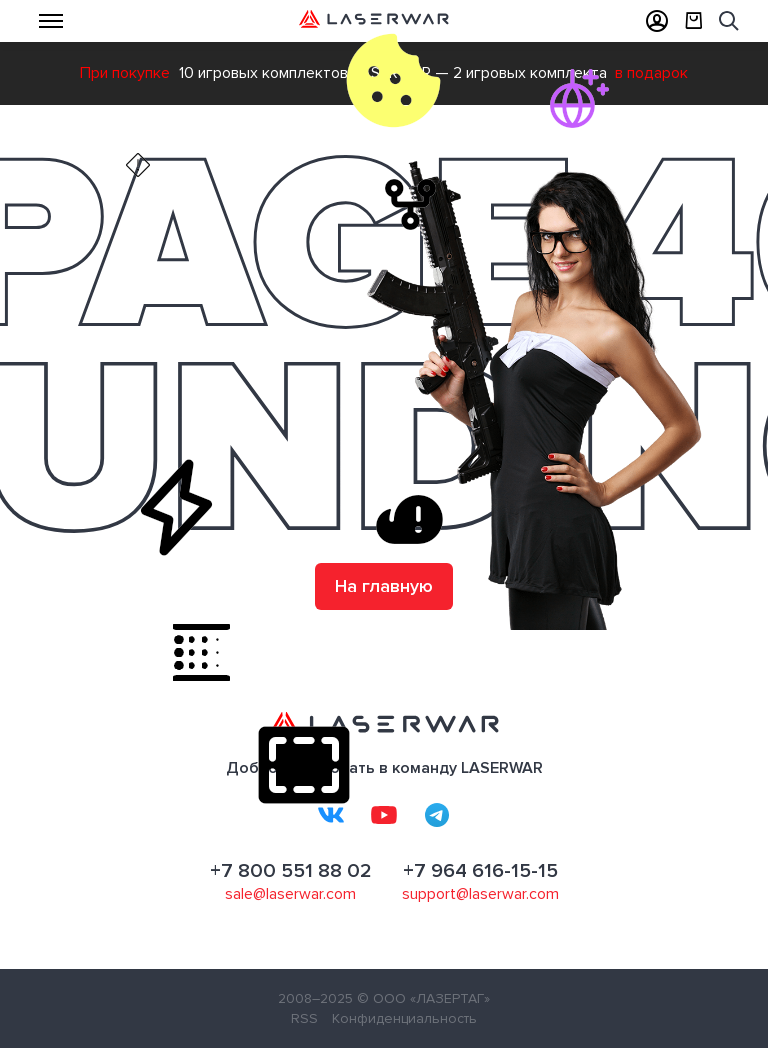  Describe the element at coordinates (176, 507) in the screenshot. I see `indicates fast or instant action` at that location.